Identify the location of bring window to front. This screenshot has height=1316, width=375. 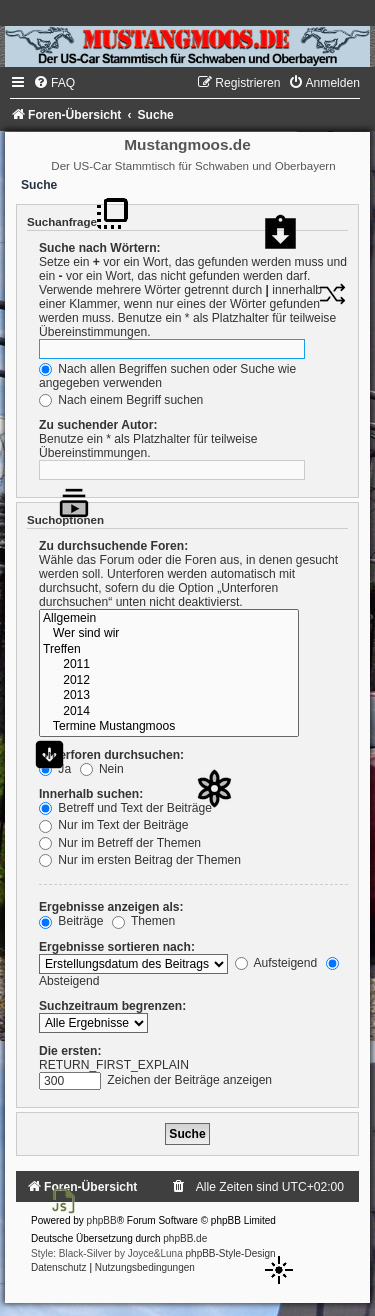
(112, 213).